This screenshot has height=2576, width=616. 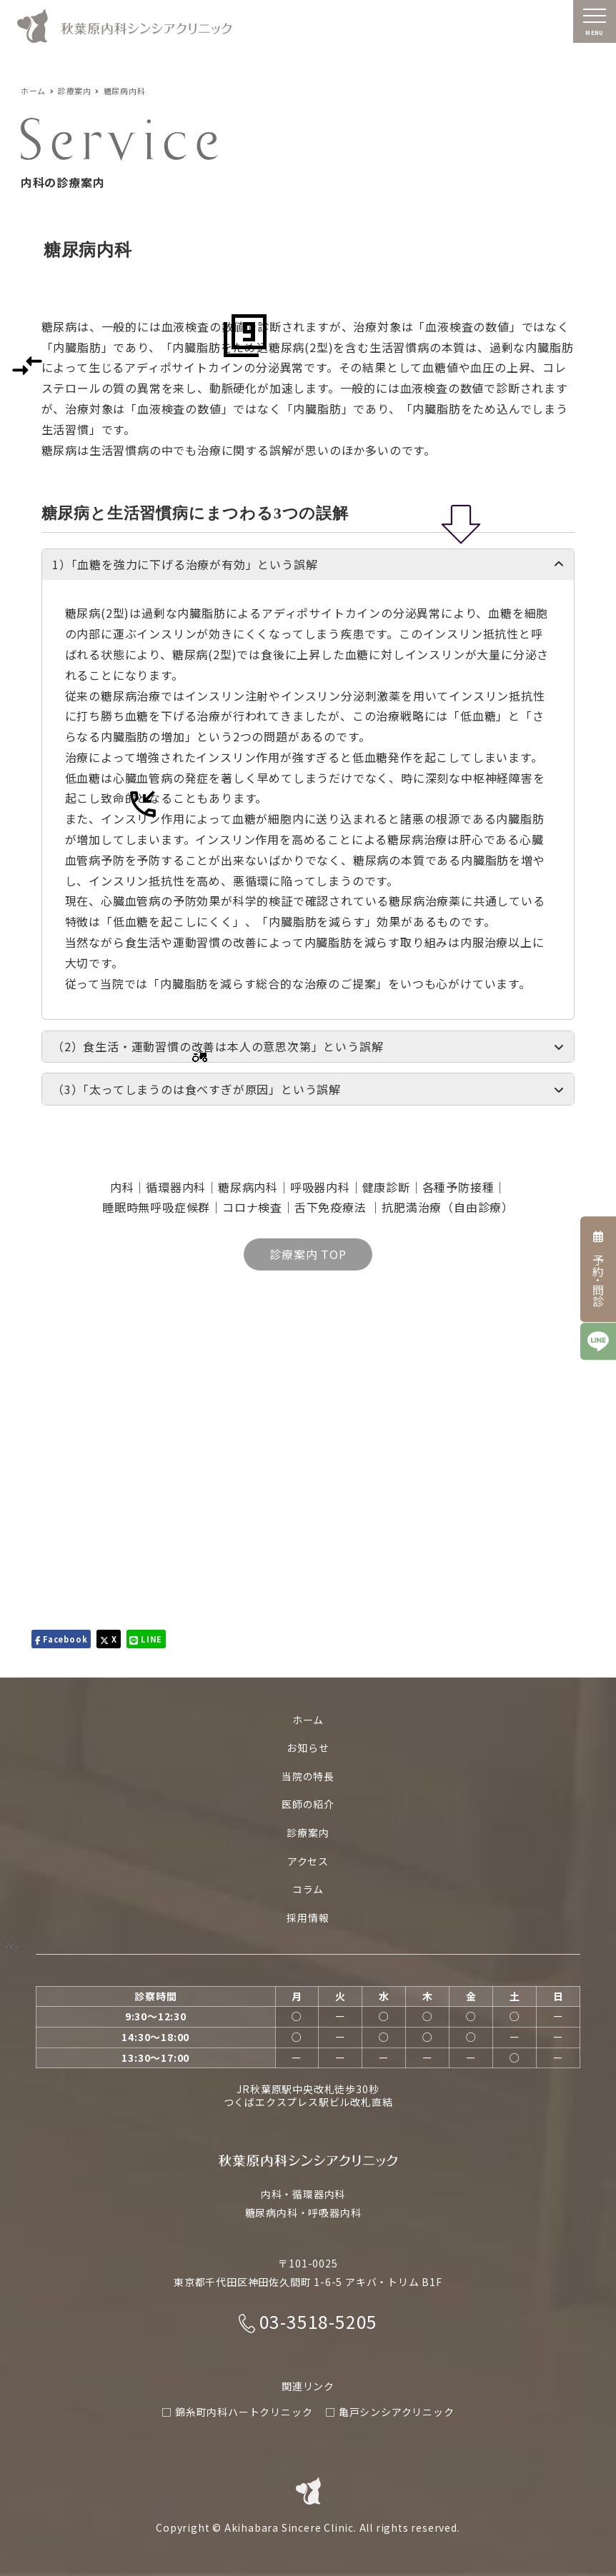 I want to click on indicates a missed call that needs to be returned, so click(x=143, y=804).